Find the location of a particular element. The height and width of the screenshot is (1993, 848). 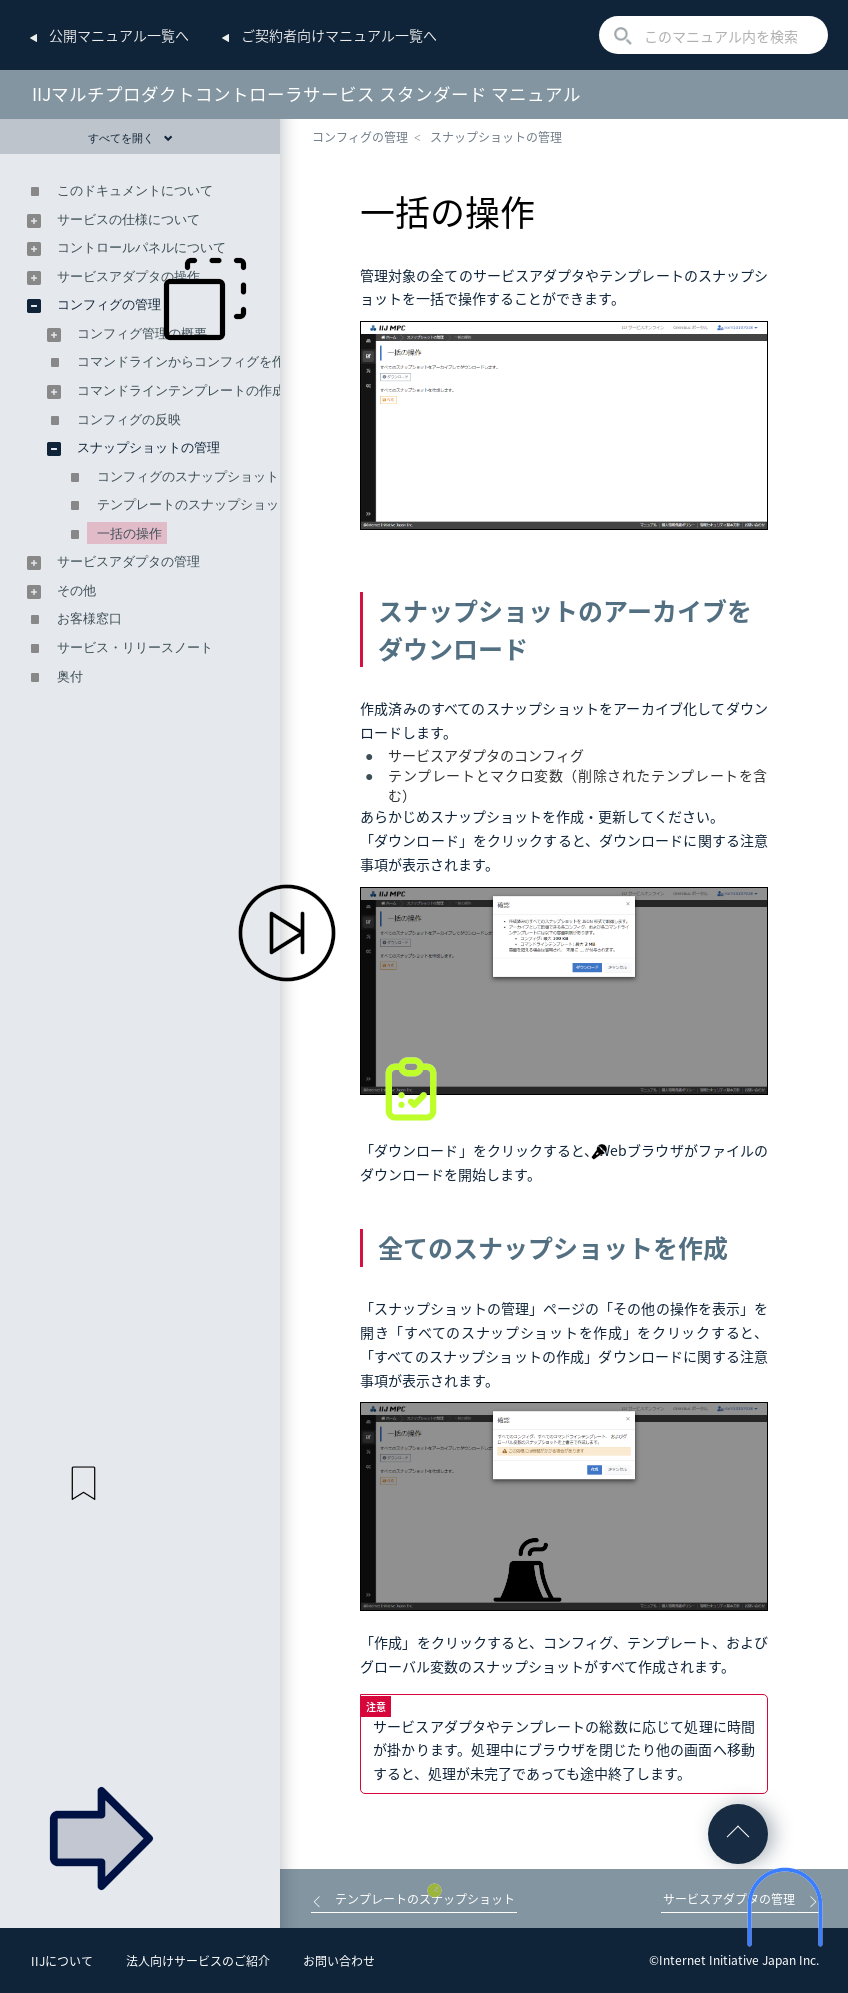

skip to the next track is located at coordinates (287, 933).